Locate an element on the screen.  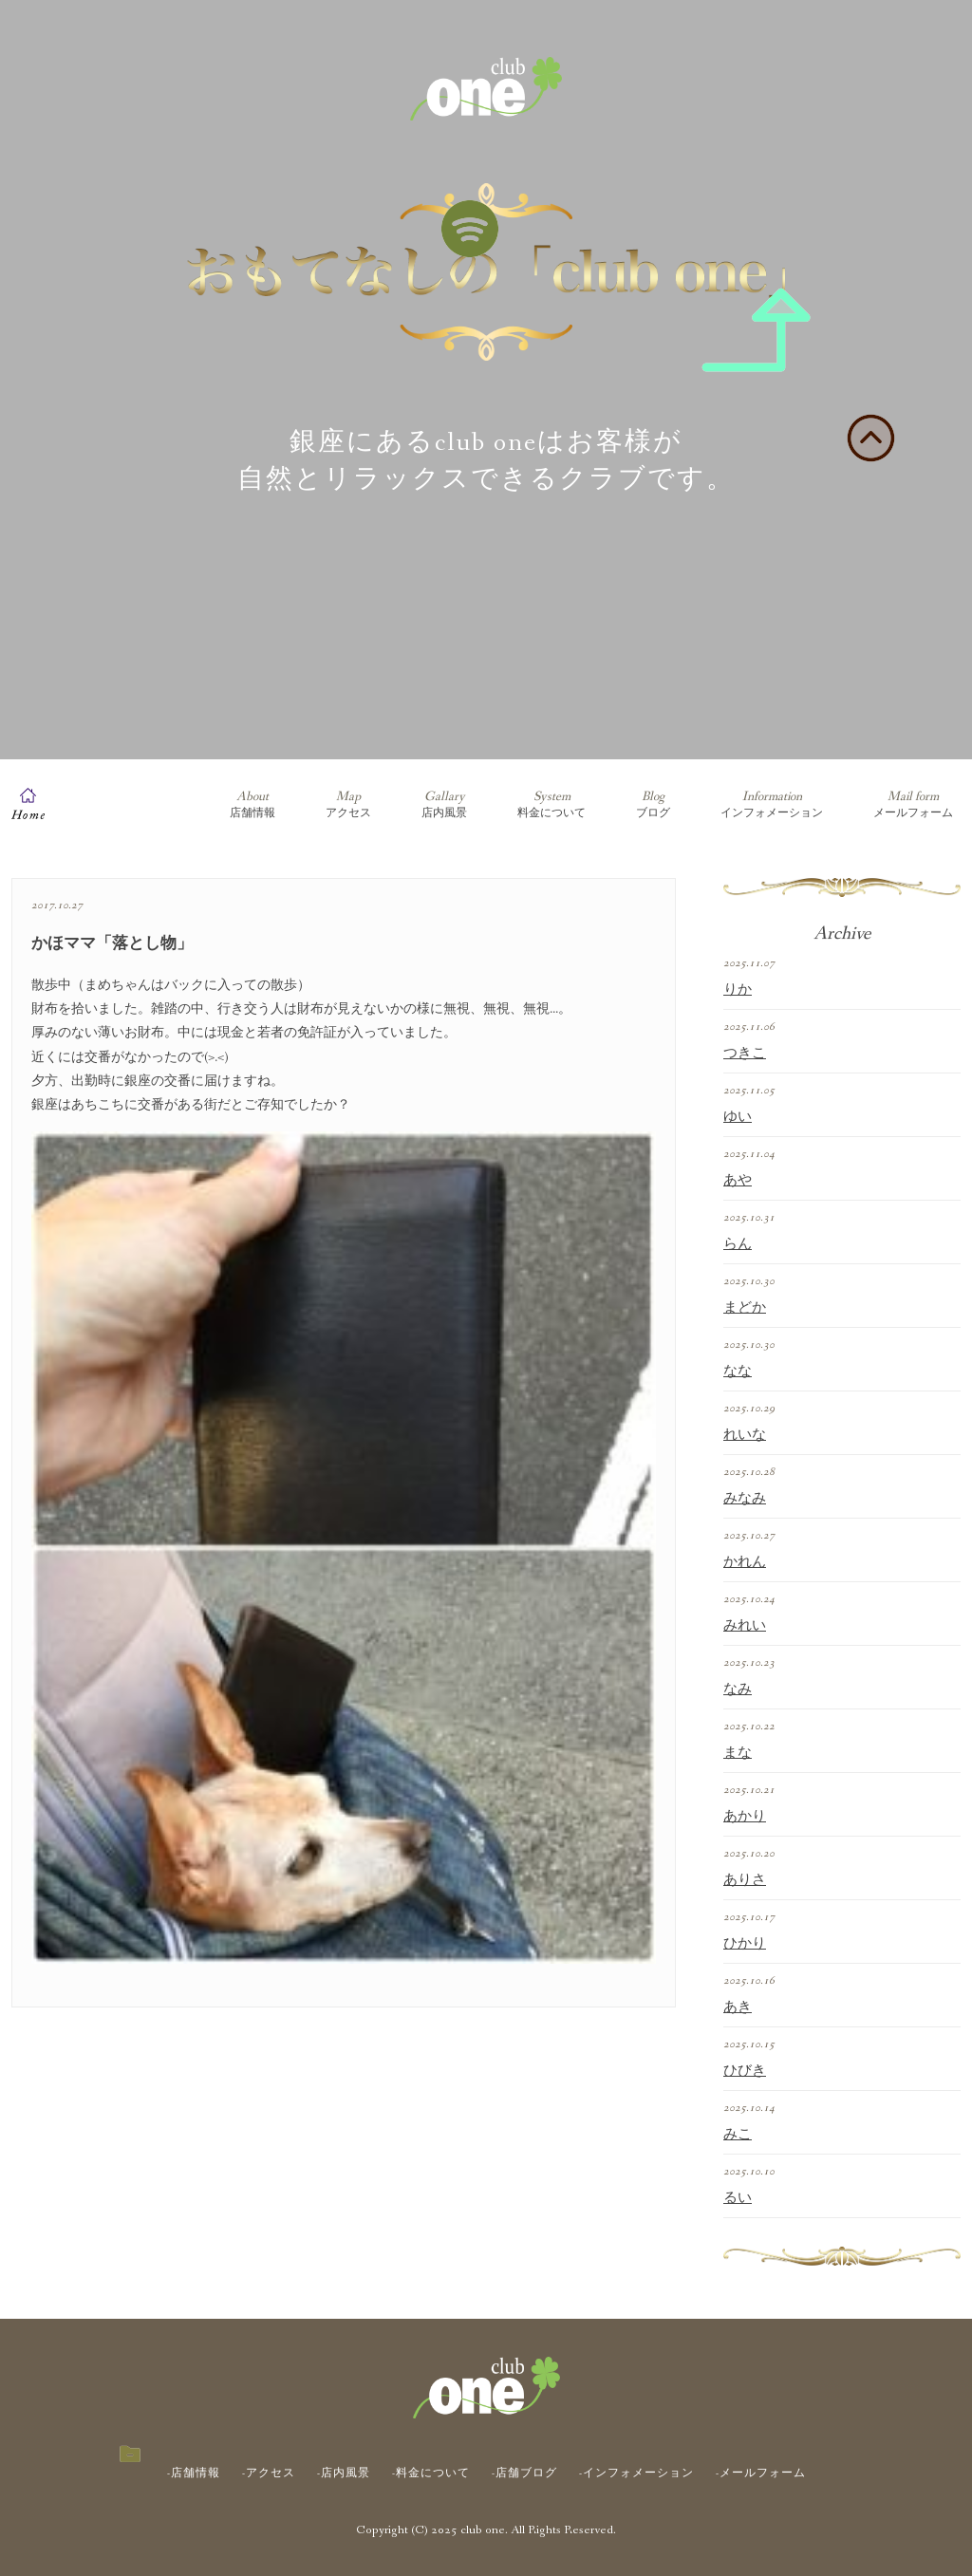
remove a folder is located at coordinates (130, 2454).